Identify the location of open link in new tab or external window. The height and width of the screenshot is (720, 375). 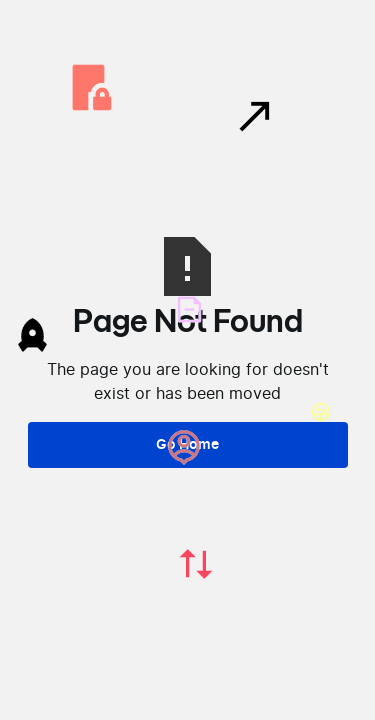
(255, 116).